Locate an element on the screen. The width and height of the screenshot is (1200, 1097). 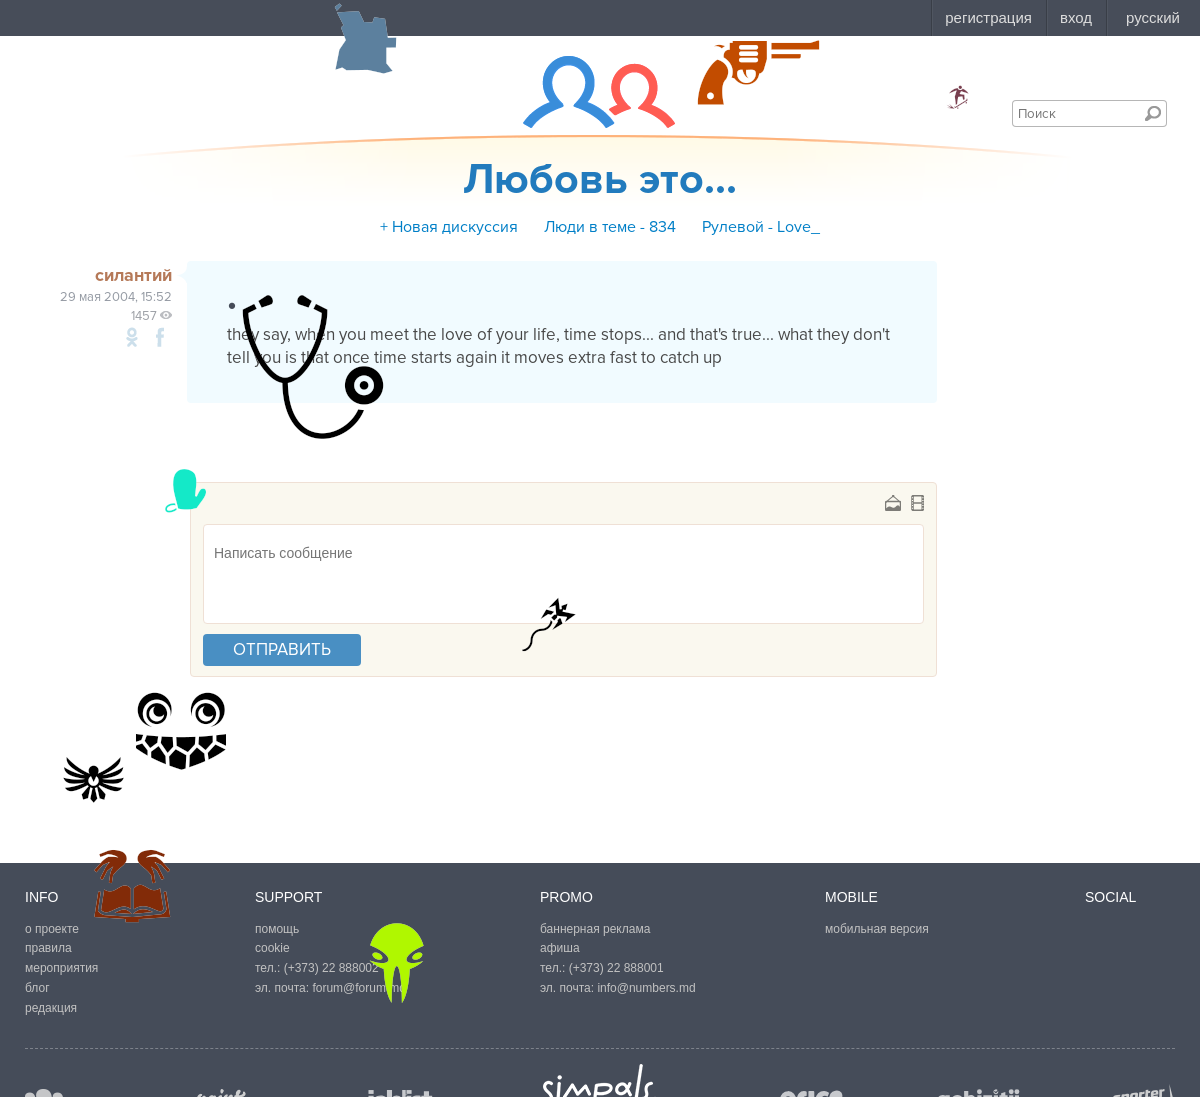
a playful character or avatar icon is located at coordinates (181, 732).